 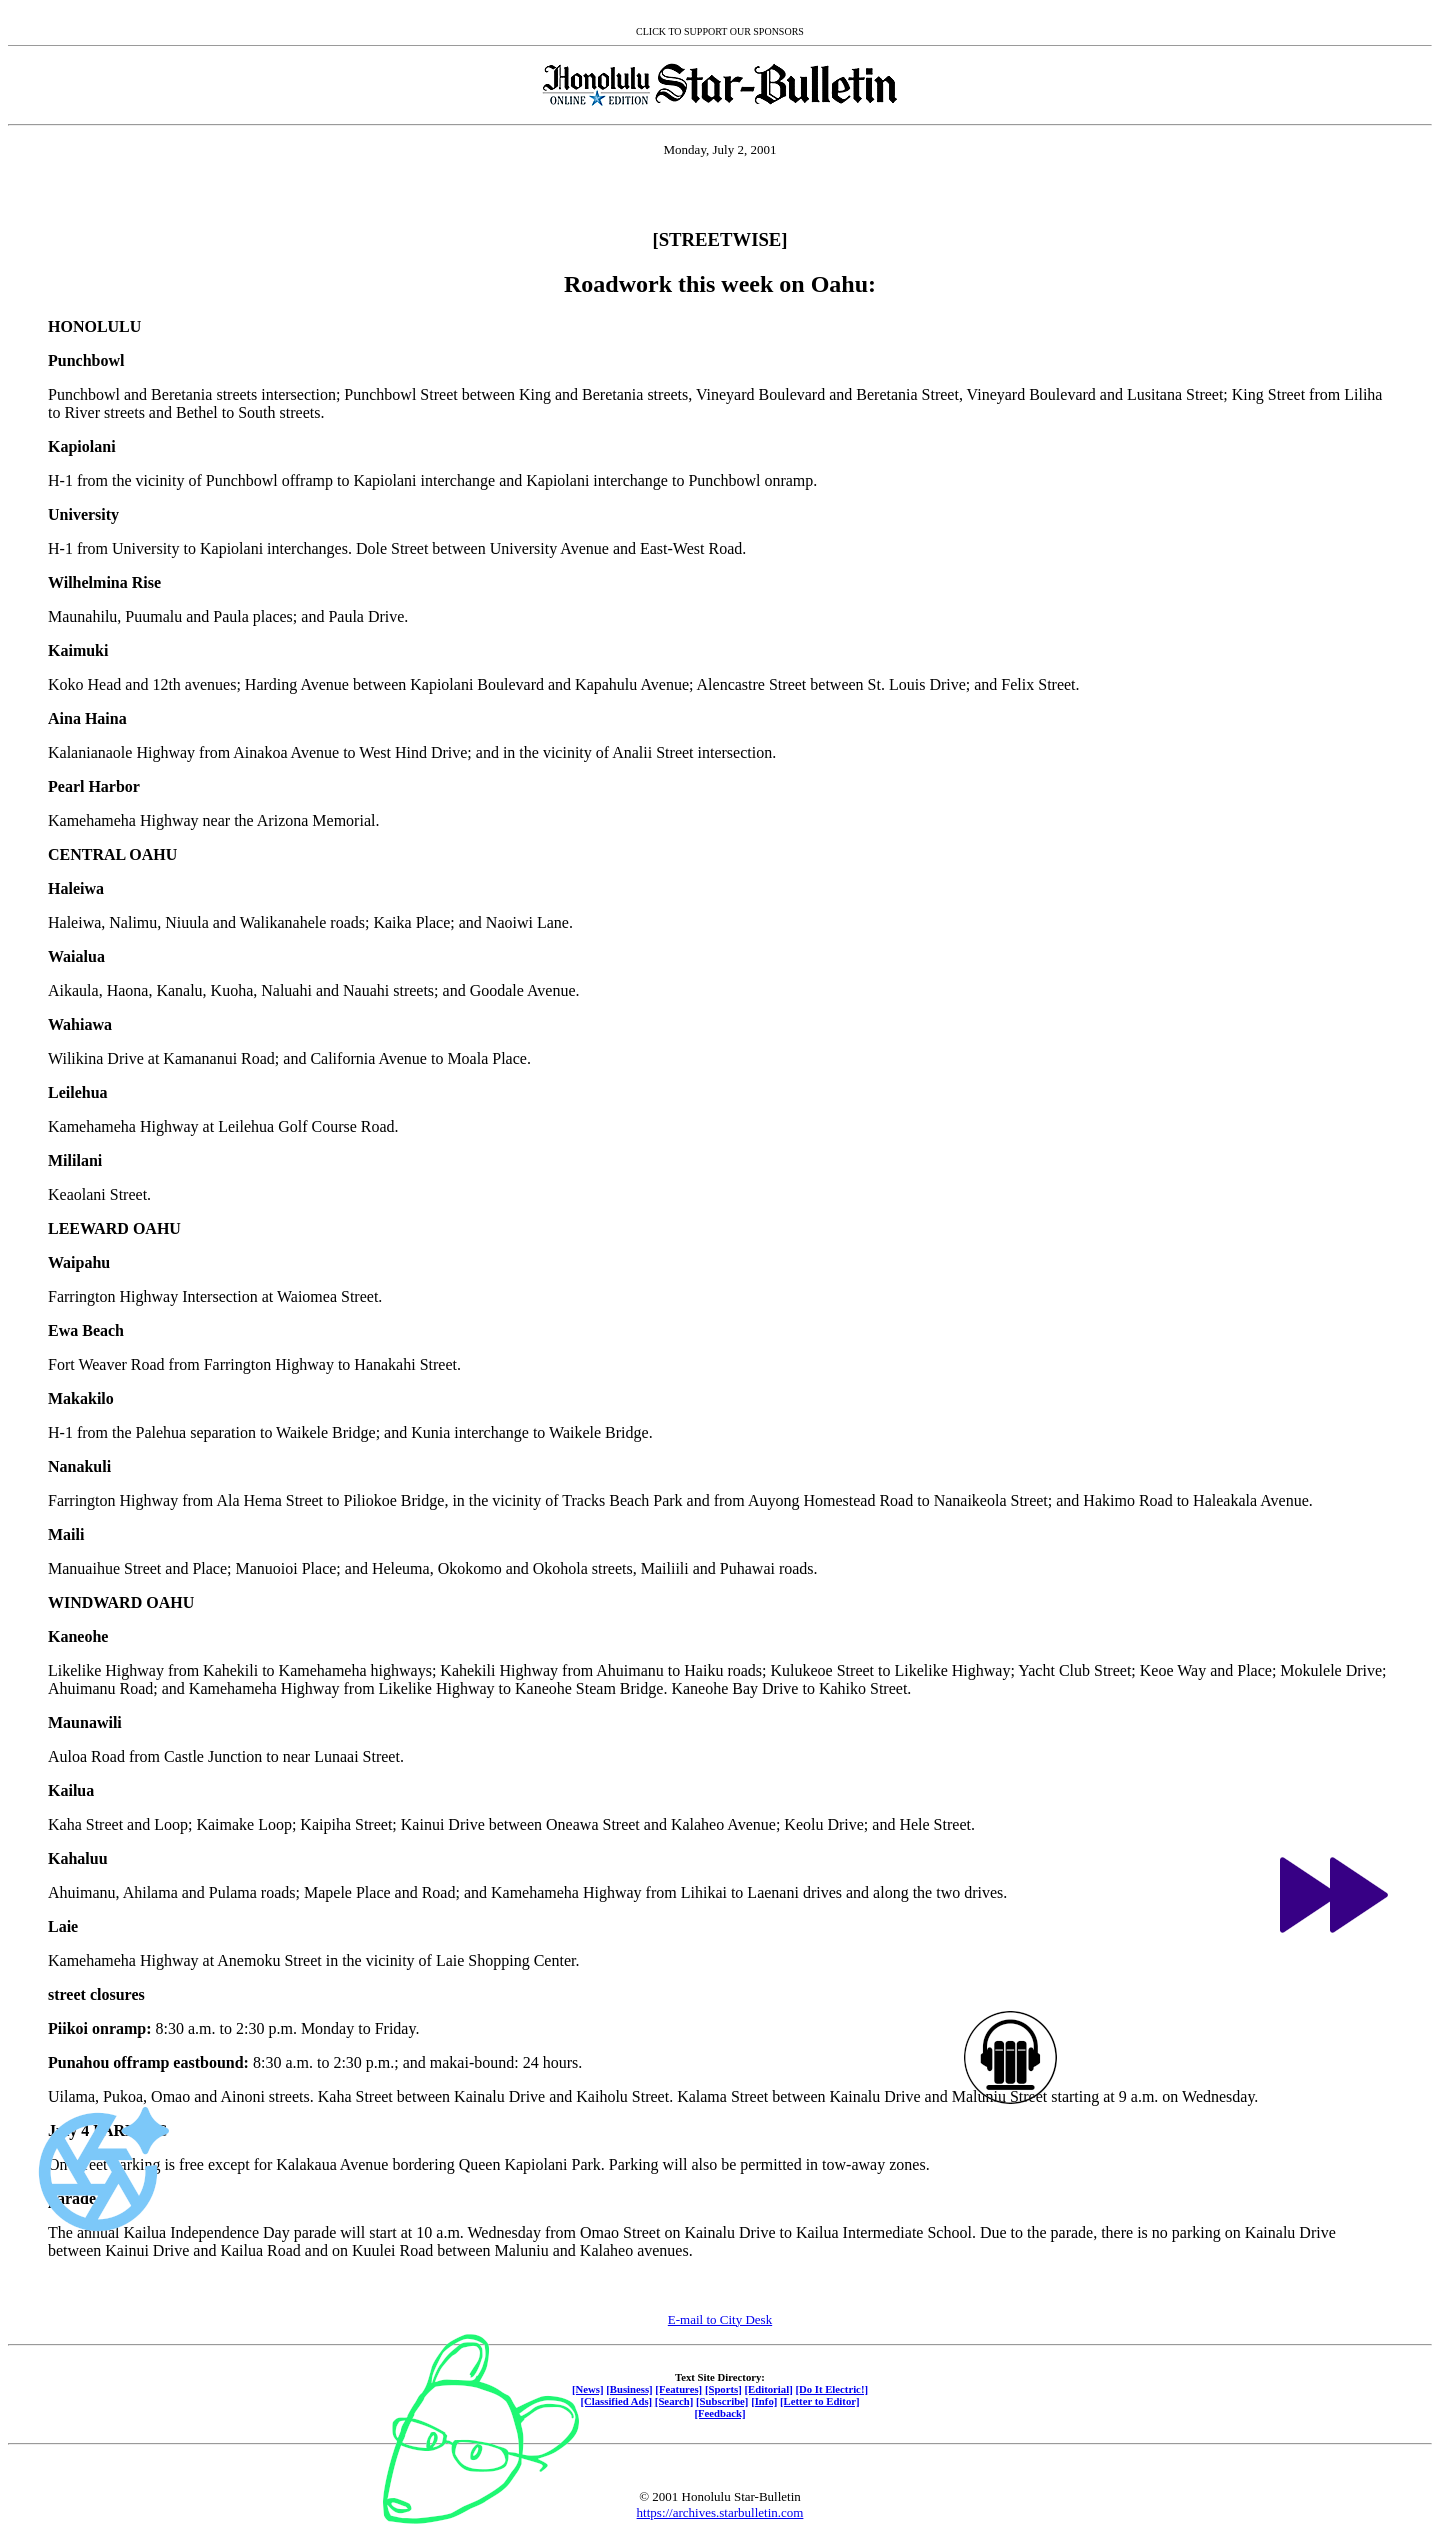 What do you see at coordinates (1010, 2057) in the screenshot?
I see `open audiobookshelf app` at bounding box center [1010, 2057].